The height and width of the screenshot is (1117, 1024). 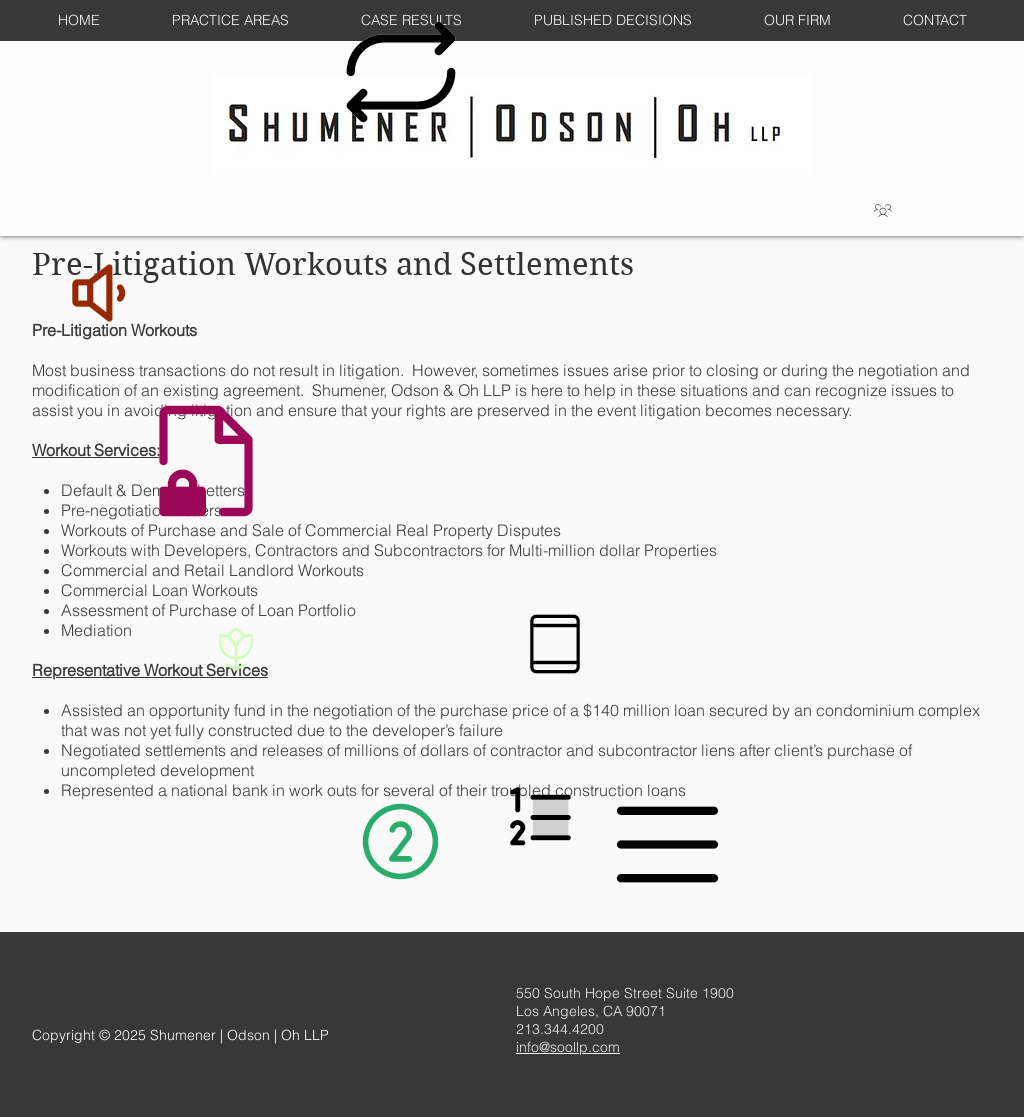 I want to click on view group members or team, so click(x=883, y=210).